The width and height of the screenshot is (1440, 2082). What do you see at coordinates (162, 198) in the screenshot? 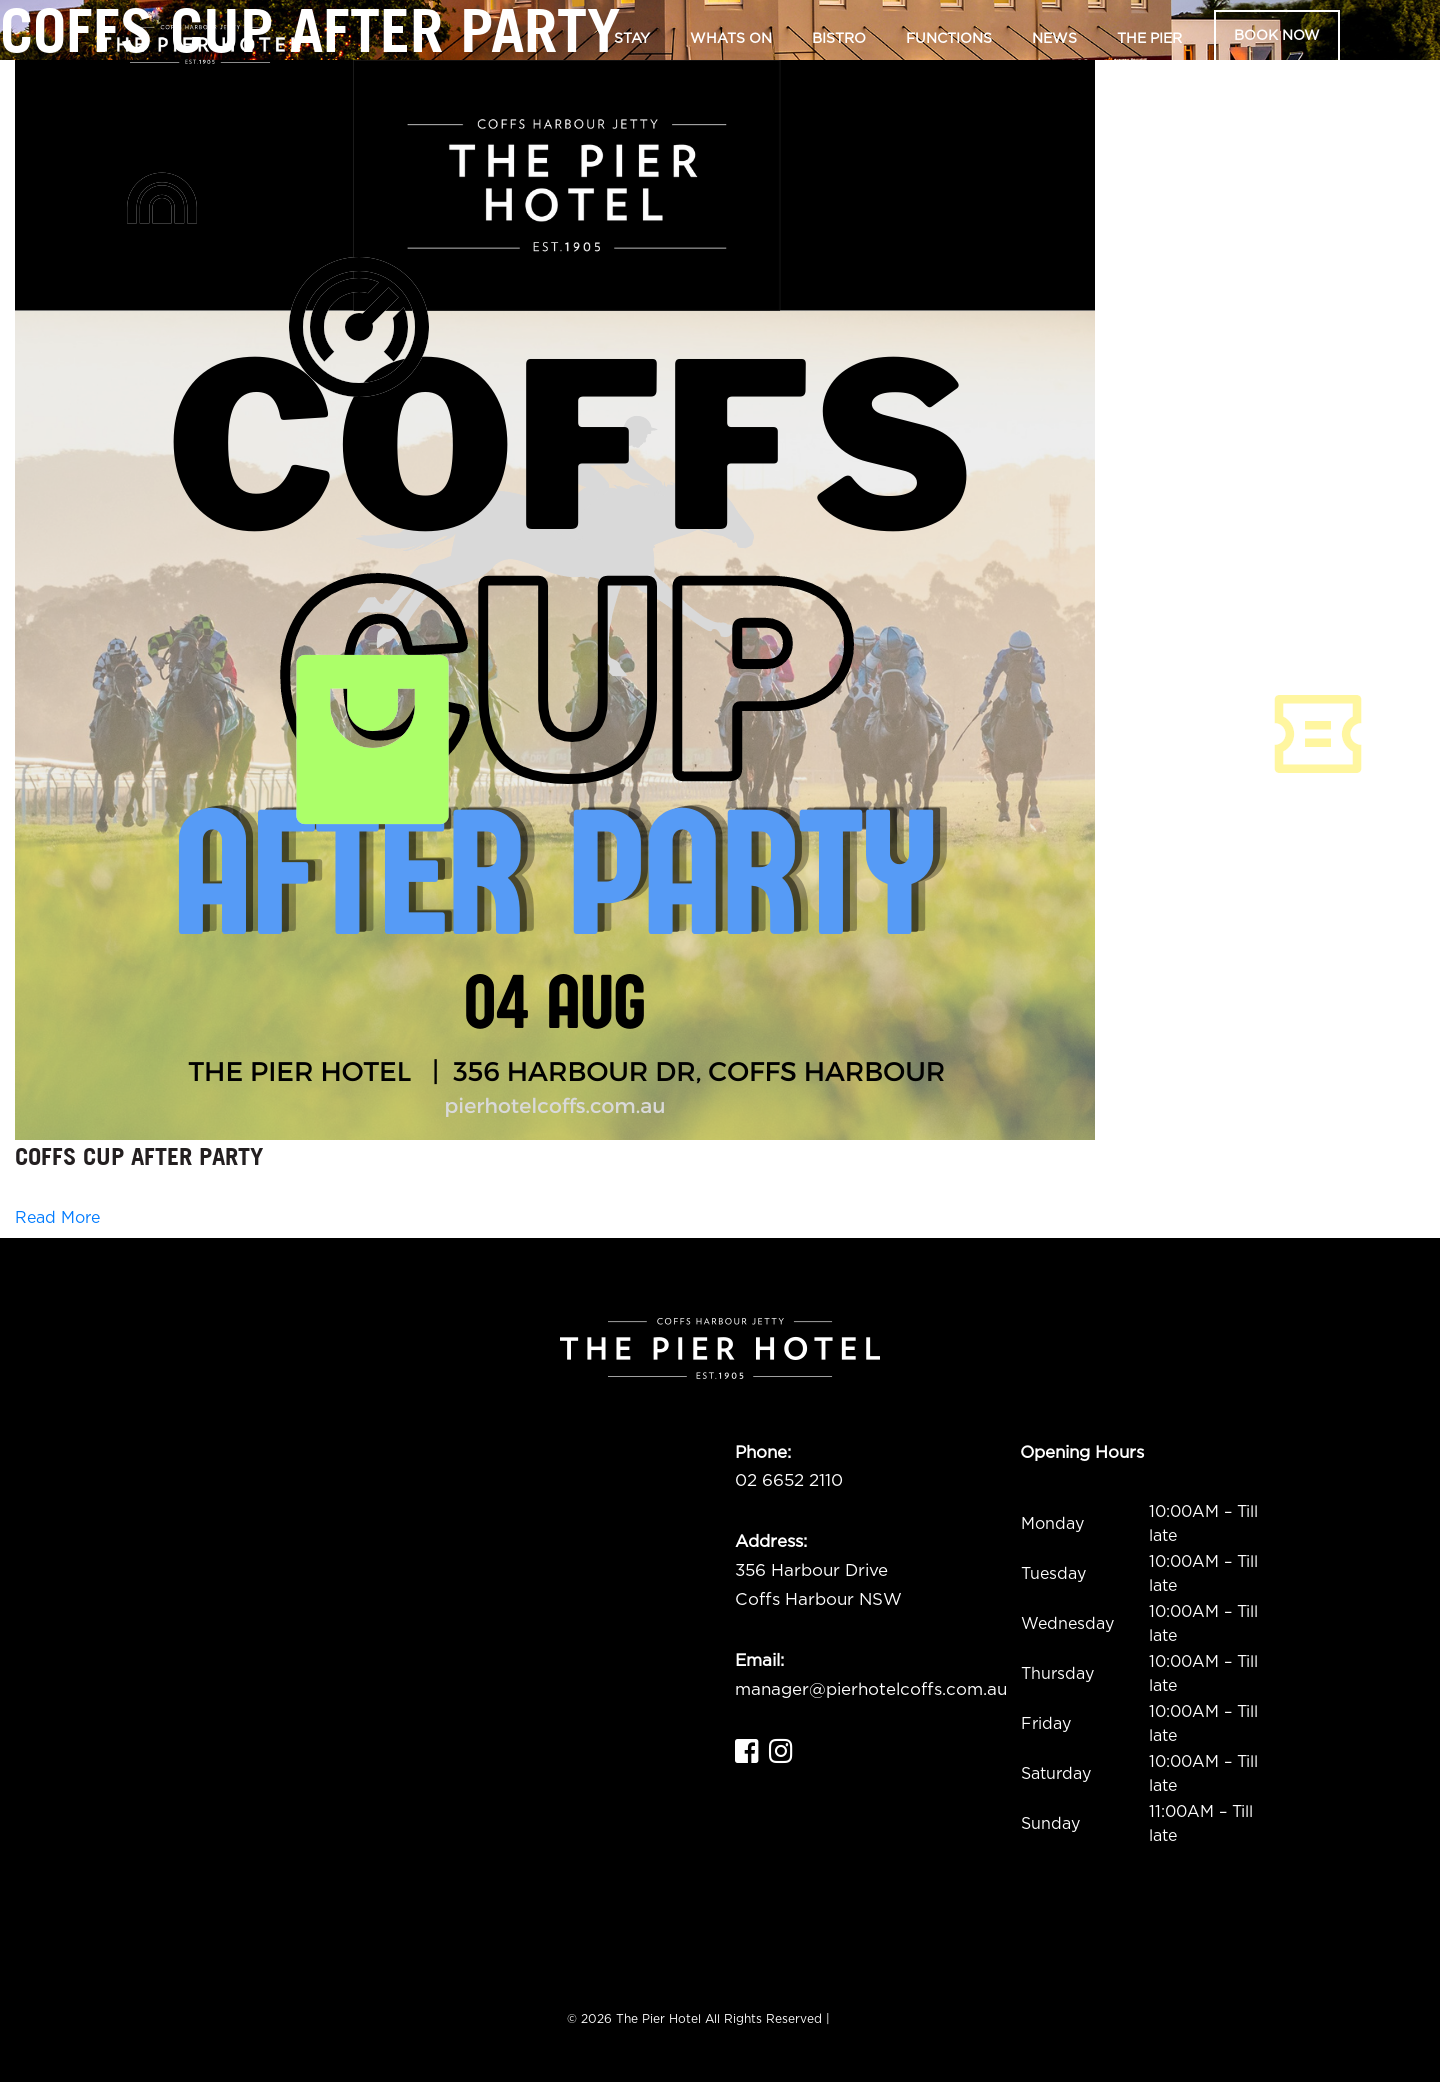
I see `view weather conditions with rainbow` at bounding box center [162, 198].